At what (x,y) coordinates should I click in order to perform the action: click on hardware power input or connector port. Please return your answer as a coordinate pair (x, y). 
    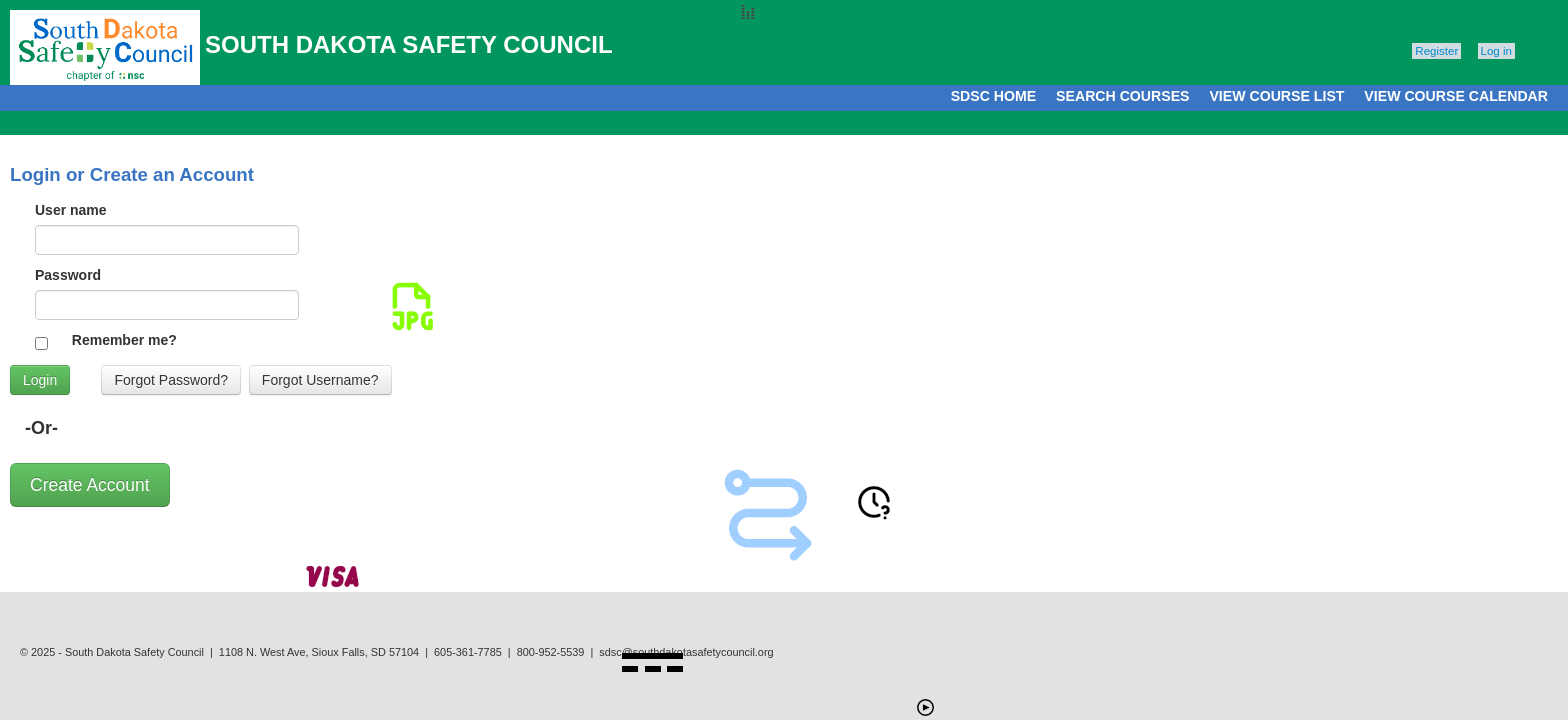
    Looking at the image, I should click on (654, 662).